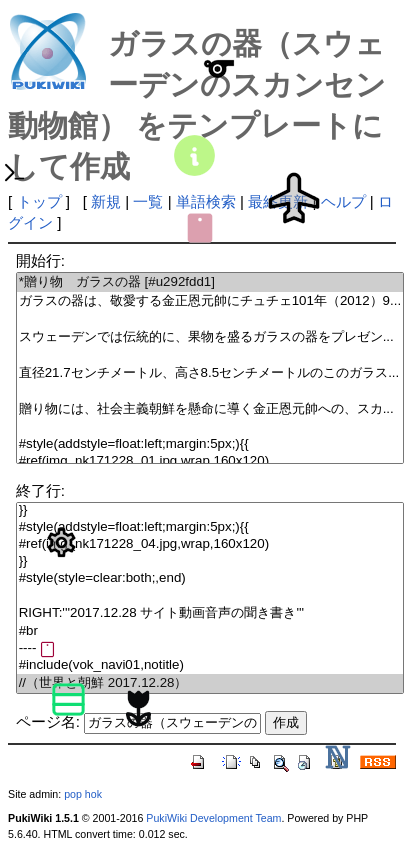 The height and width of the screenshot is (854, 404). Describe the element at coordinates (219, 69) in the screenshot. I see `access sports features or content` at that location.